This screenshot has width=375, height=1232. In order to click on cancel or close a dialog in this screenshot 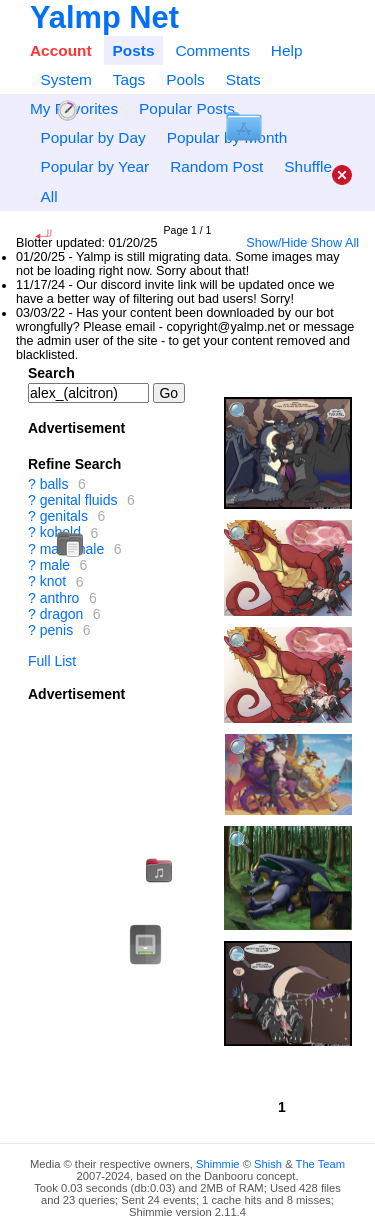, I will do `click(342, 175)`.